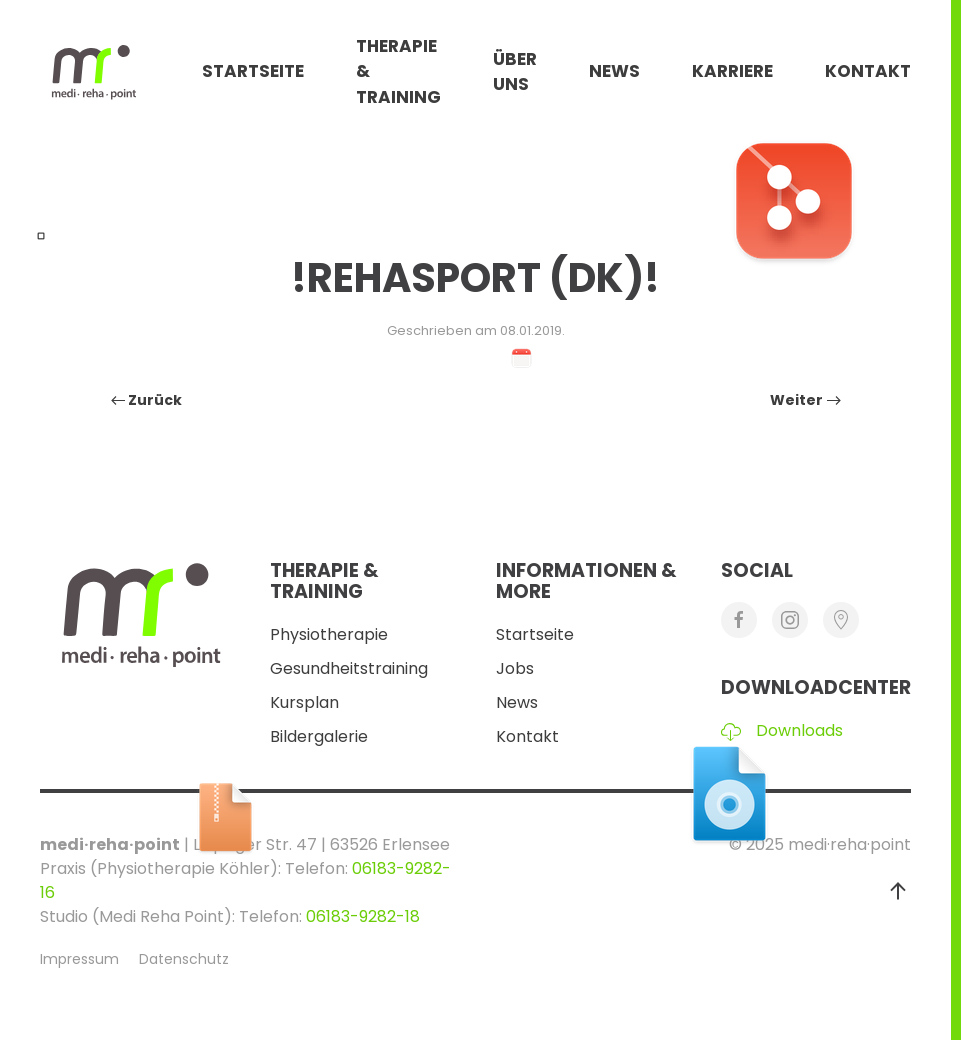 This screenshot has height=1040, width=961. I want to click on open a compressed archive file, so click(225, 818).